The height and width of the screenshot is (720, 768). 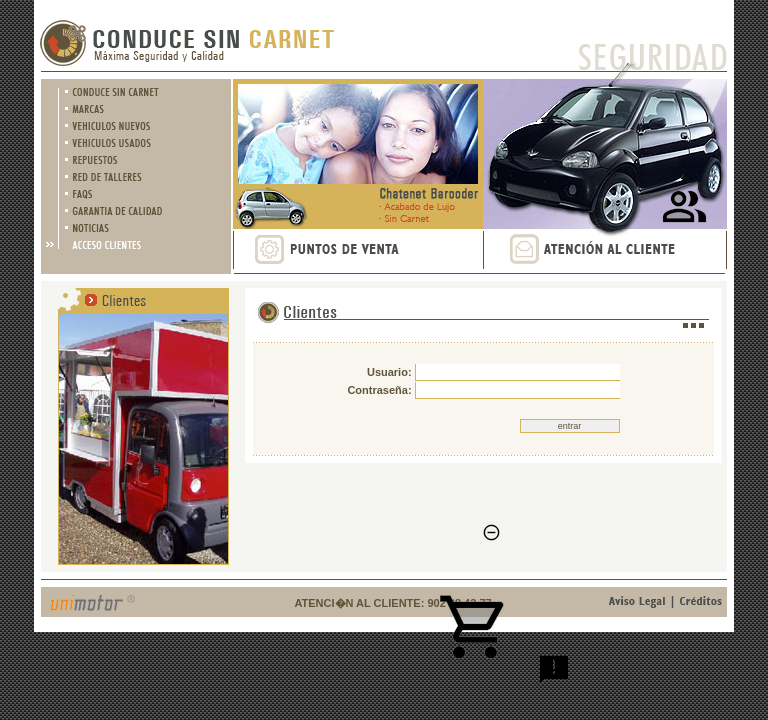 What do you see at coordinates (491, 532) in the screenshot?
I see `enable do not disturb mode` at bounding box center [491, 532].